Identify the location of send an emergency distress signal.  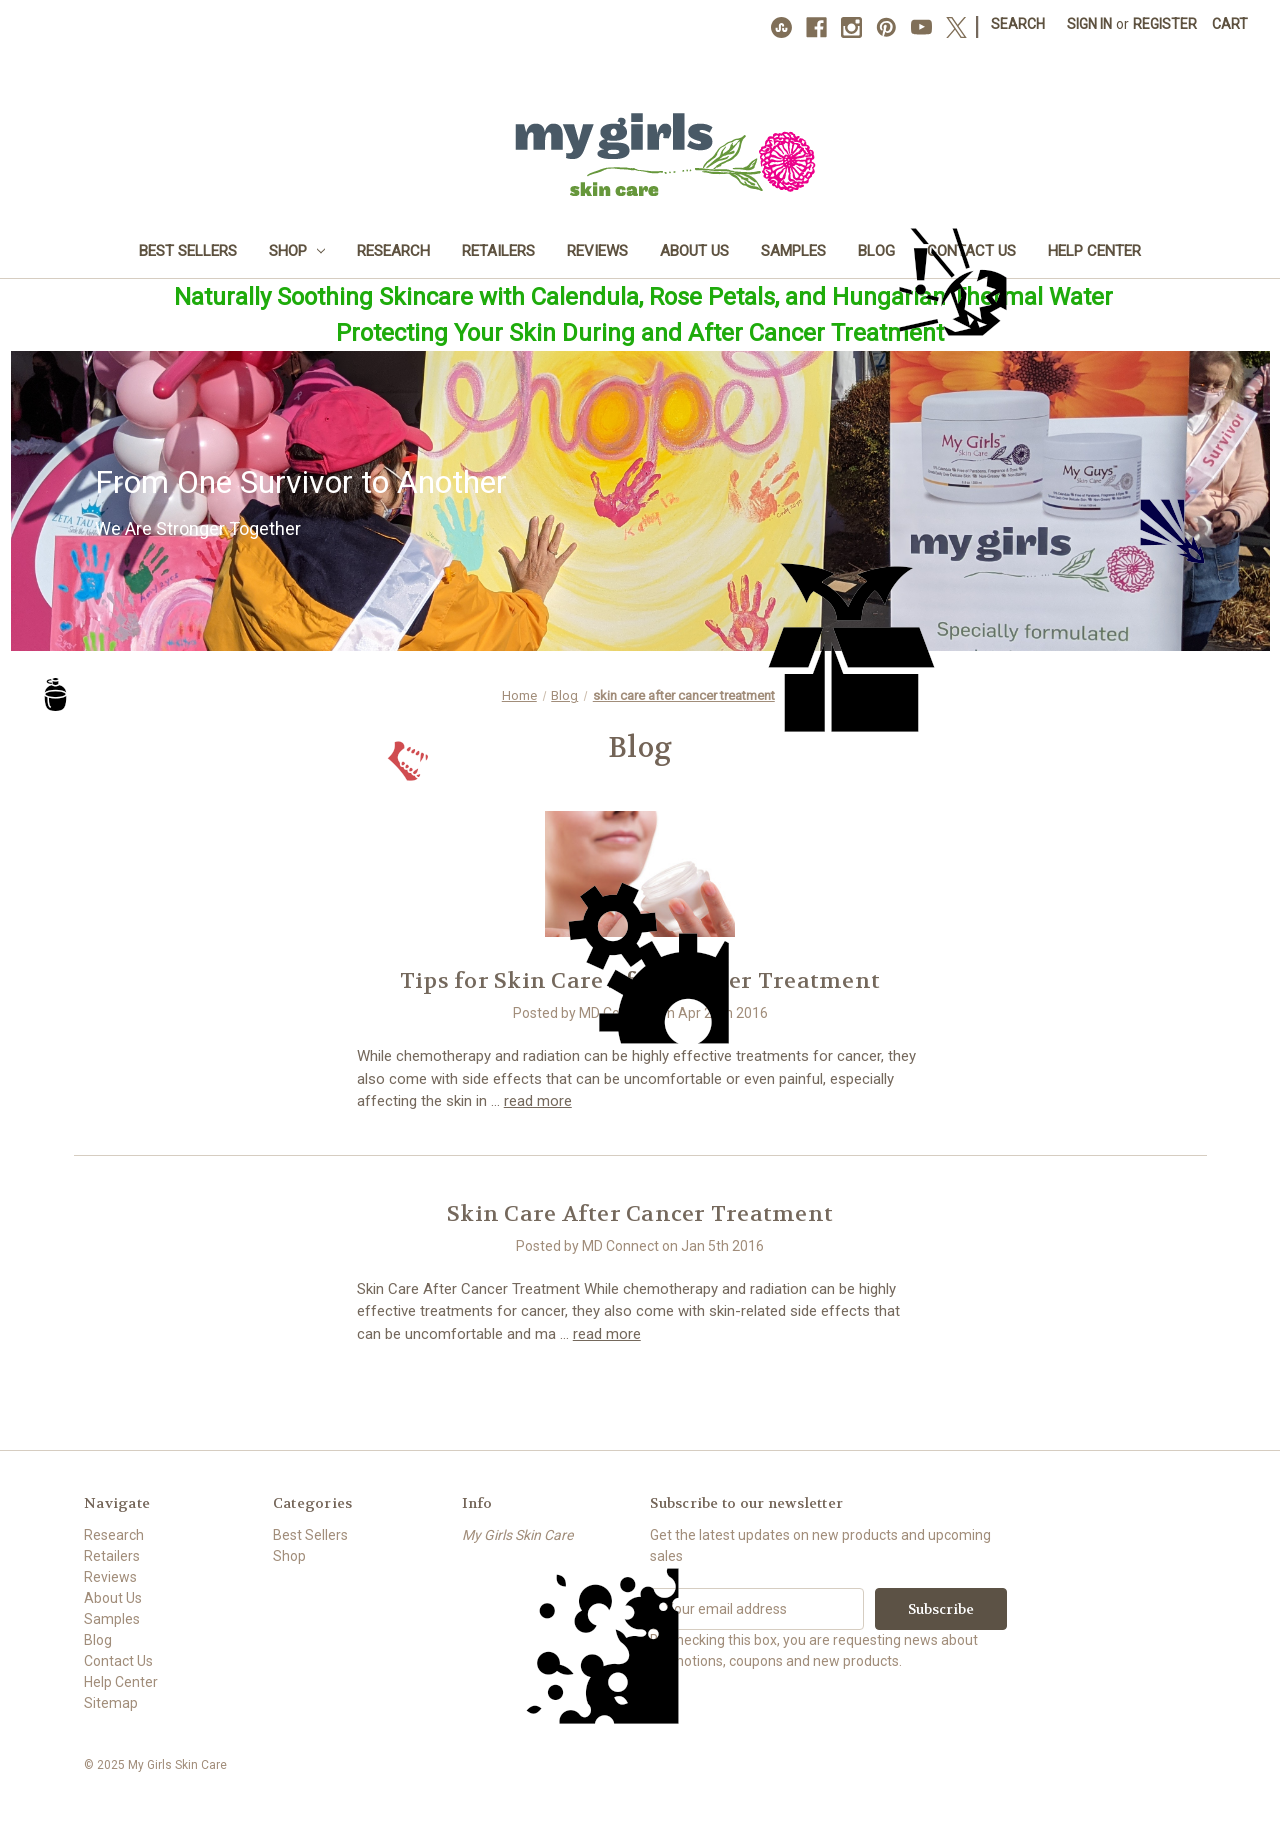
(953, 282).